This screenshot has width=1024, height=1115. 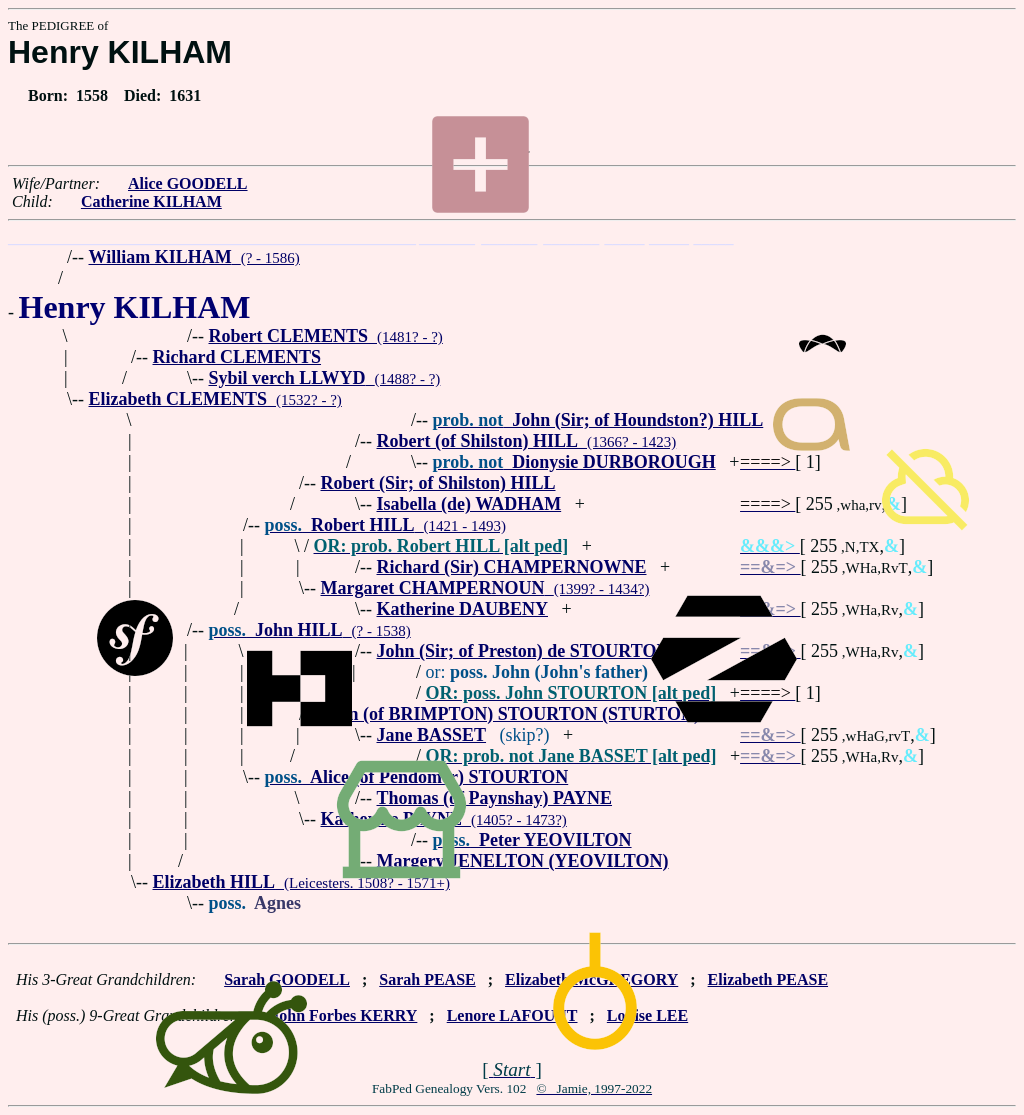 What do you see at coordinates (925, 488) in the screenshot?
I see `indicates no cloud connection or offline status` at bounding box center [925, 488].